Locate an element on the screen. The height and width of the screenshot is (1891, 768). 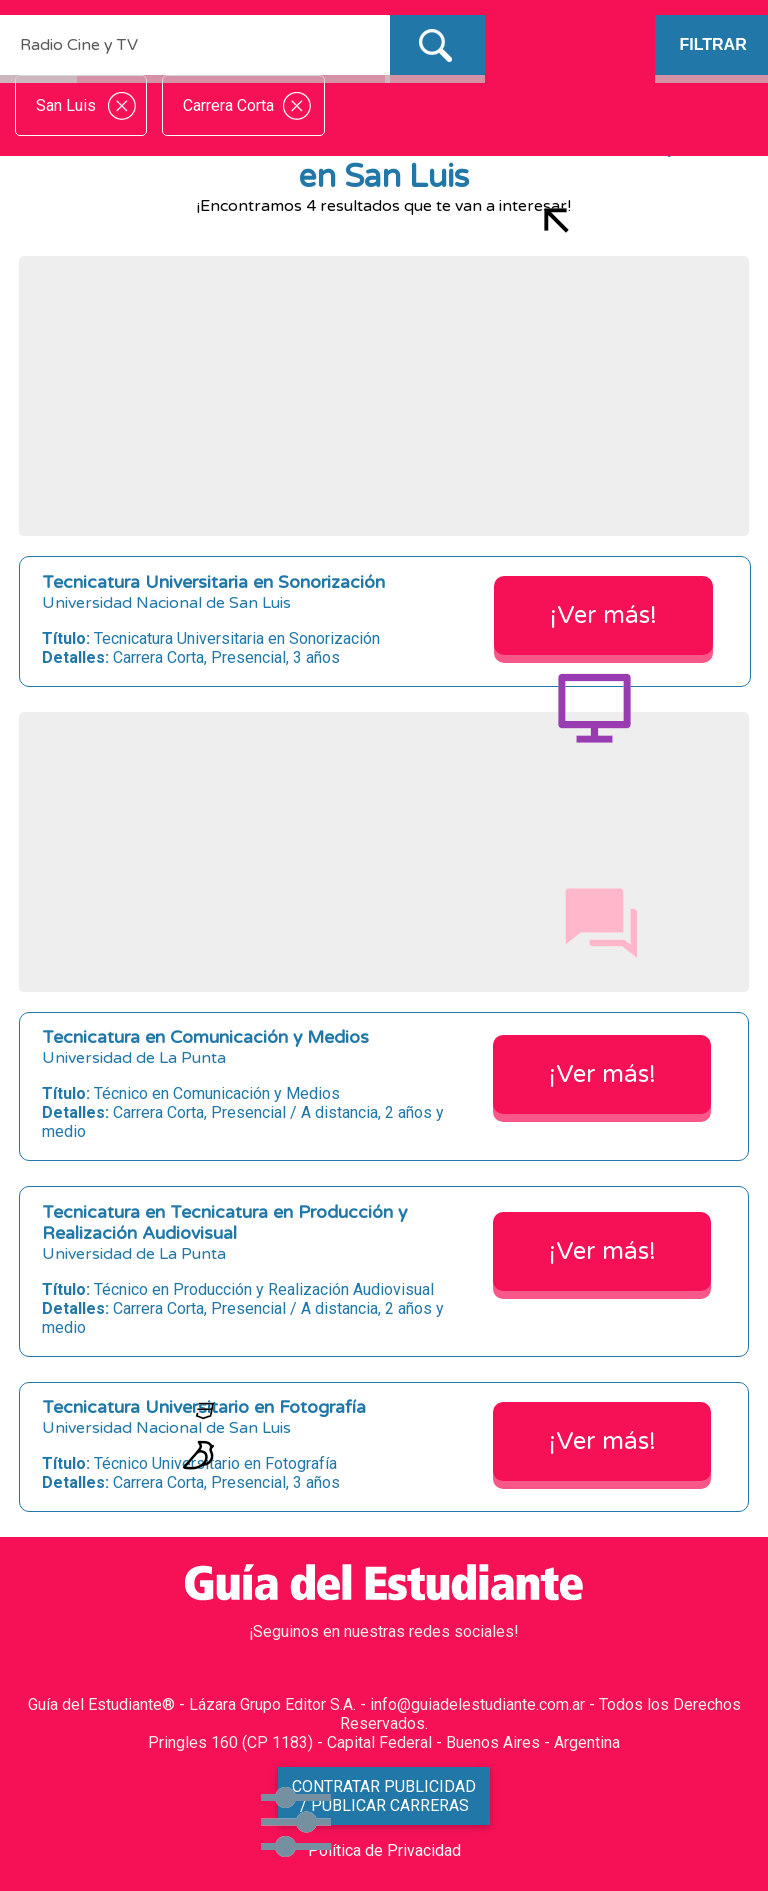
adjust audio or equalizer settings is located at coordinates (296, 1822).